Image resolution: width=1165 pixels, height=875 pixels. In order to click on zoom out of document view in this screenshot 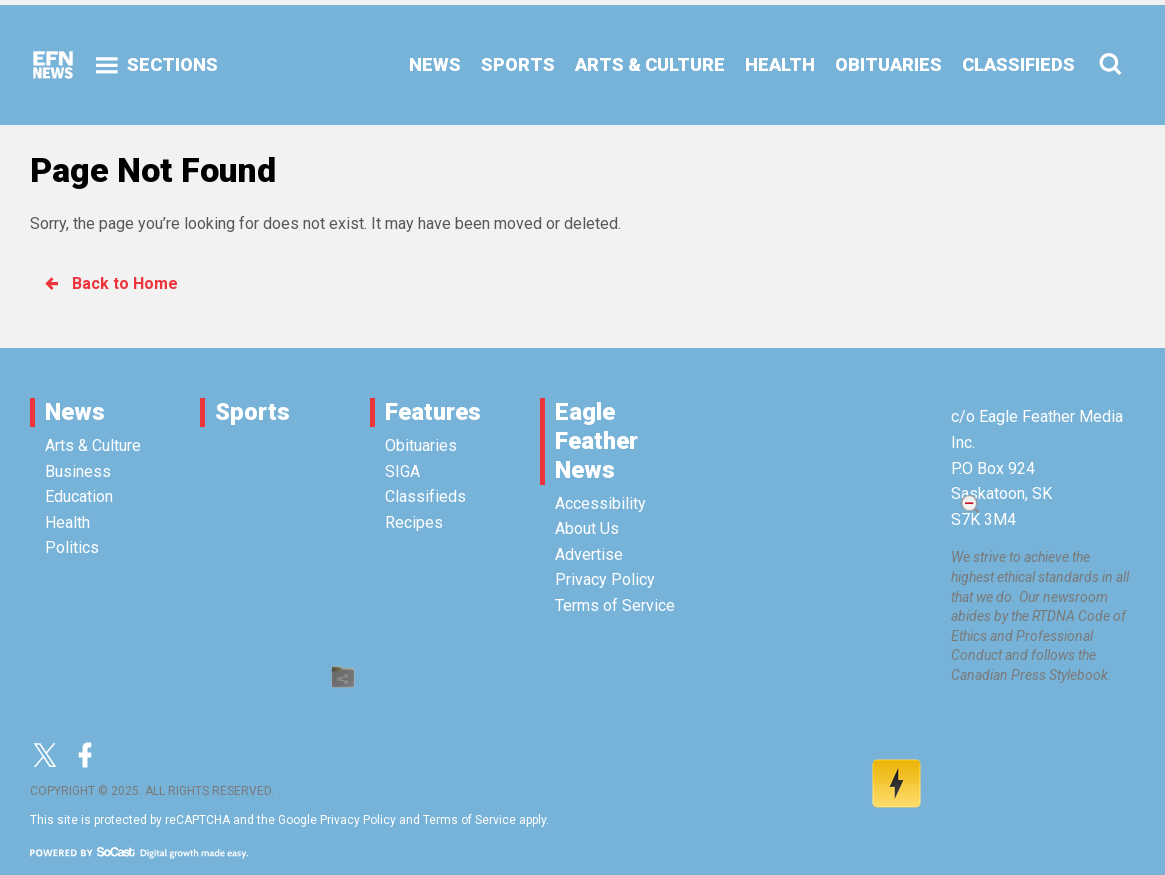, I will do `click(970, 504)`.